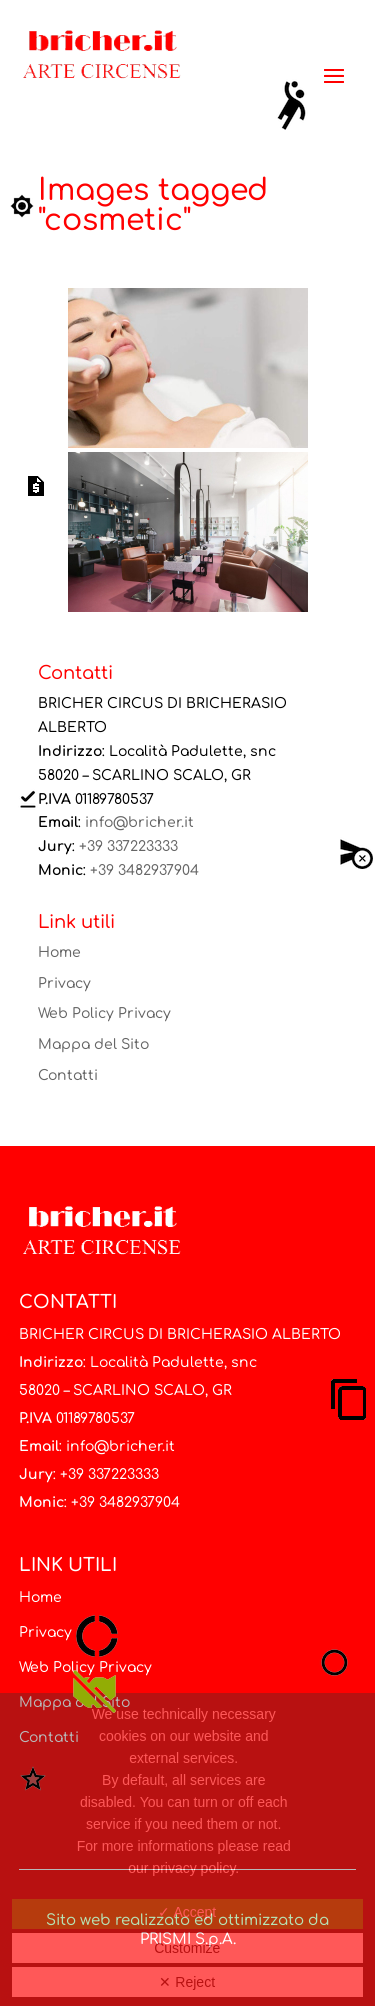 This screenshot has width=375, height=2006. I want to click on increase screen brightness, so click(22, 206).